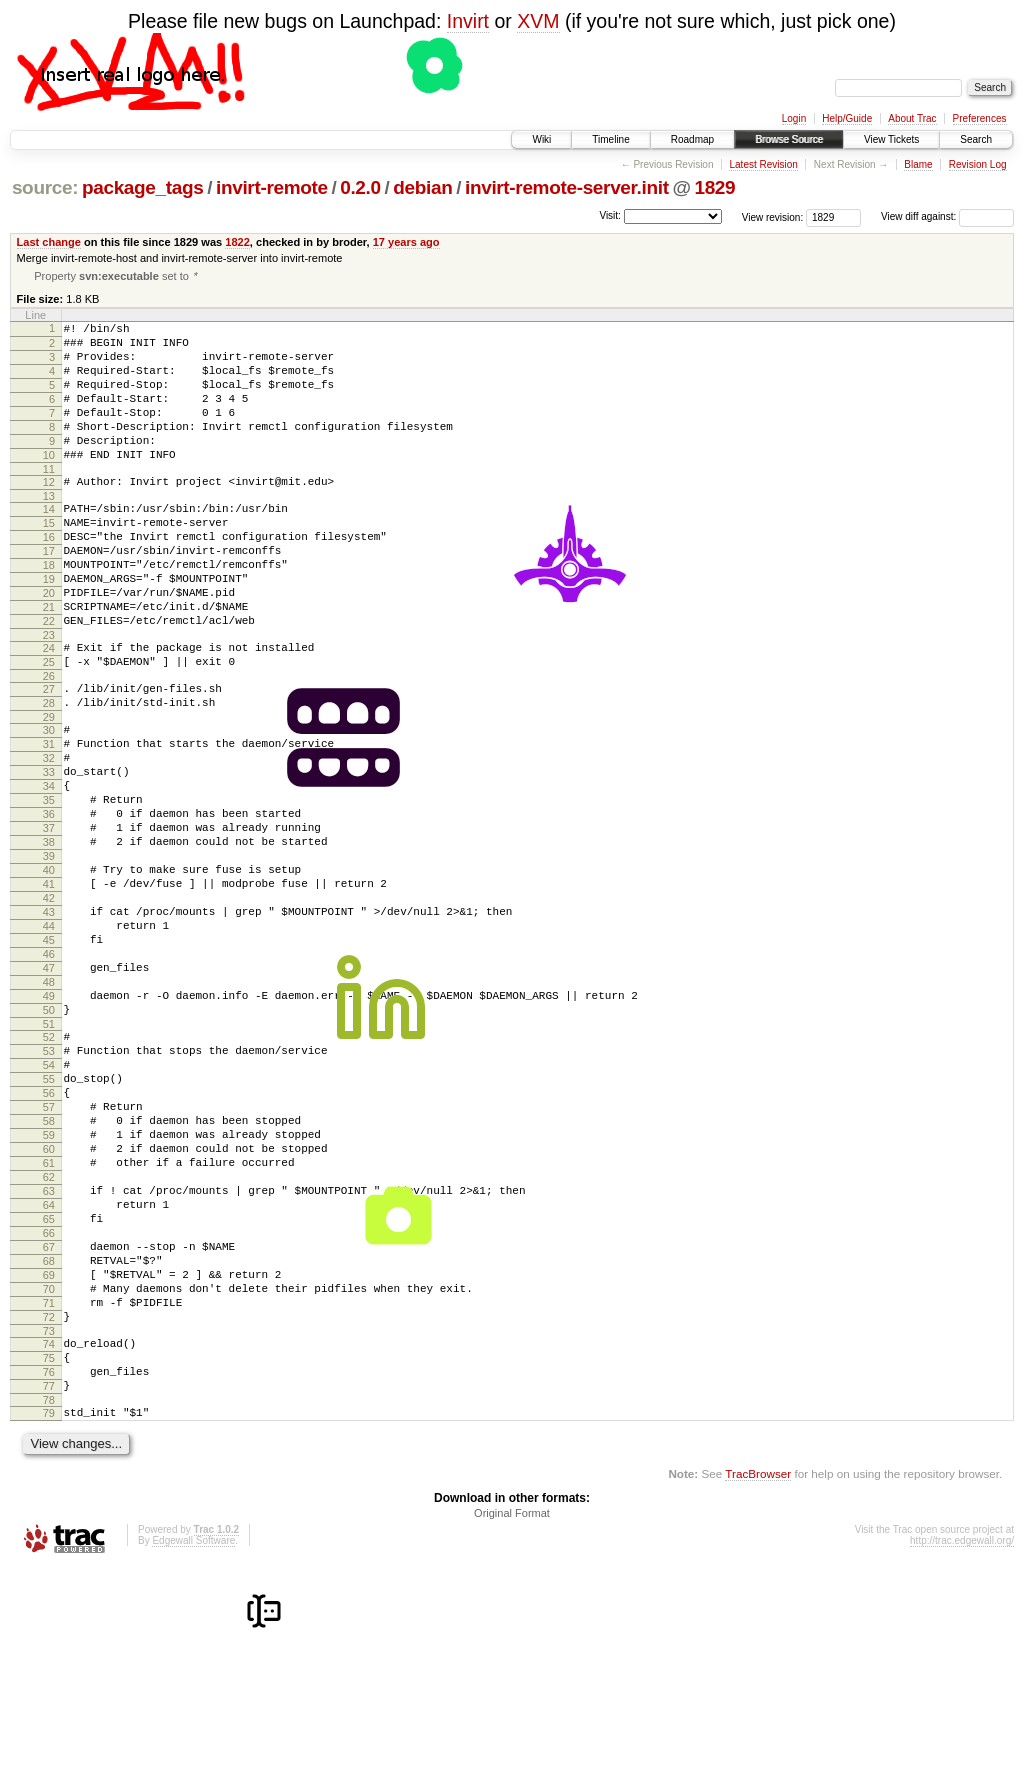 The height and width of the screenshot is (1783, 1024). I want to click on access forms and surveys, so click(264, 1611).